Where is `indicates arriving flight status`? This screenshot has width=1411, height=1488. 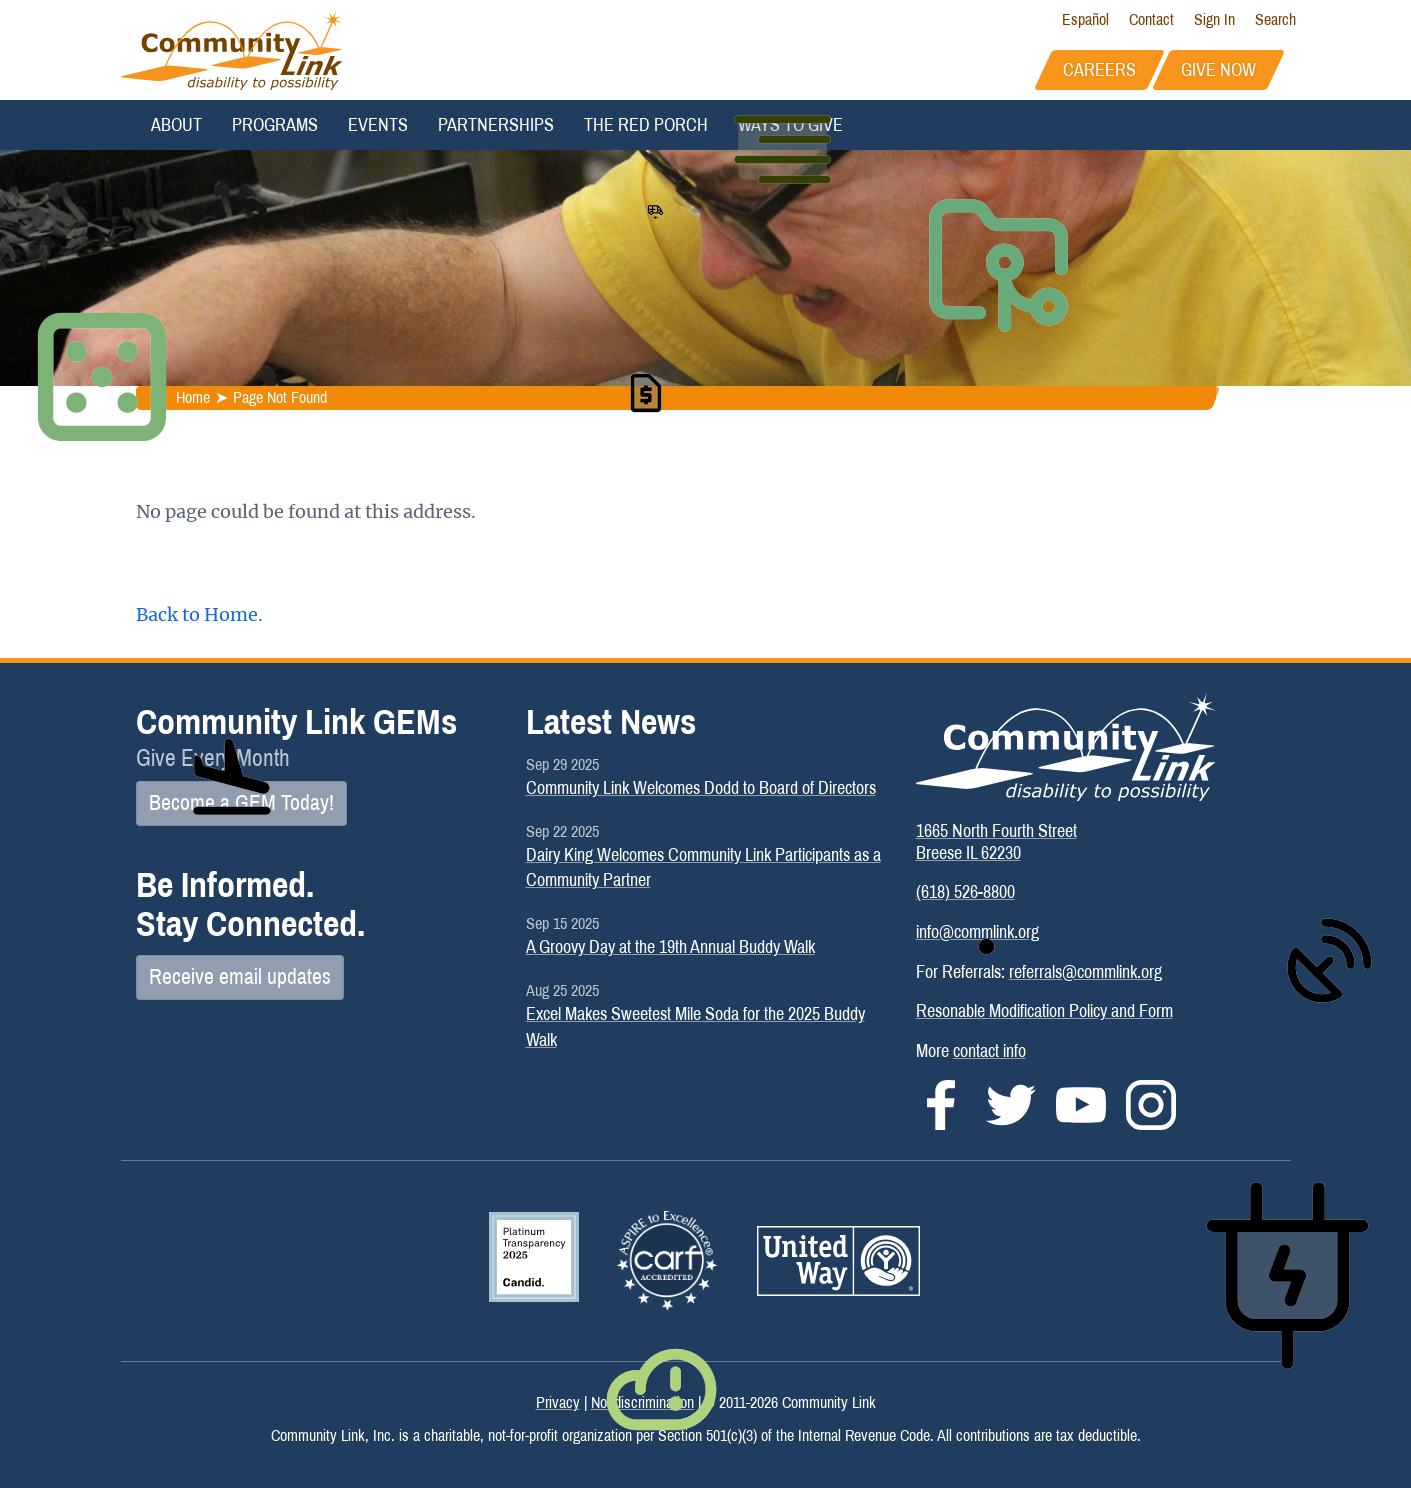 indicates arriving flight status is located at coordinates (232, 778).